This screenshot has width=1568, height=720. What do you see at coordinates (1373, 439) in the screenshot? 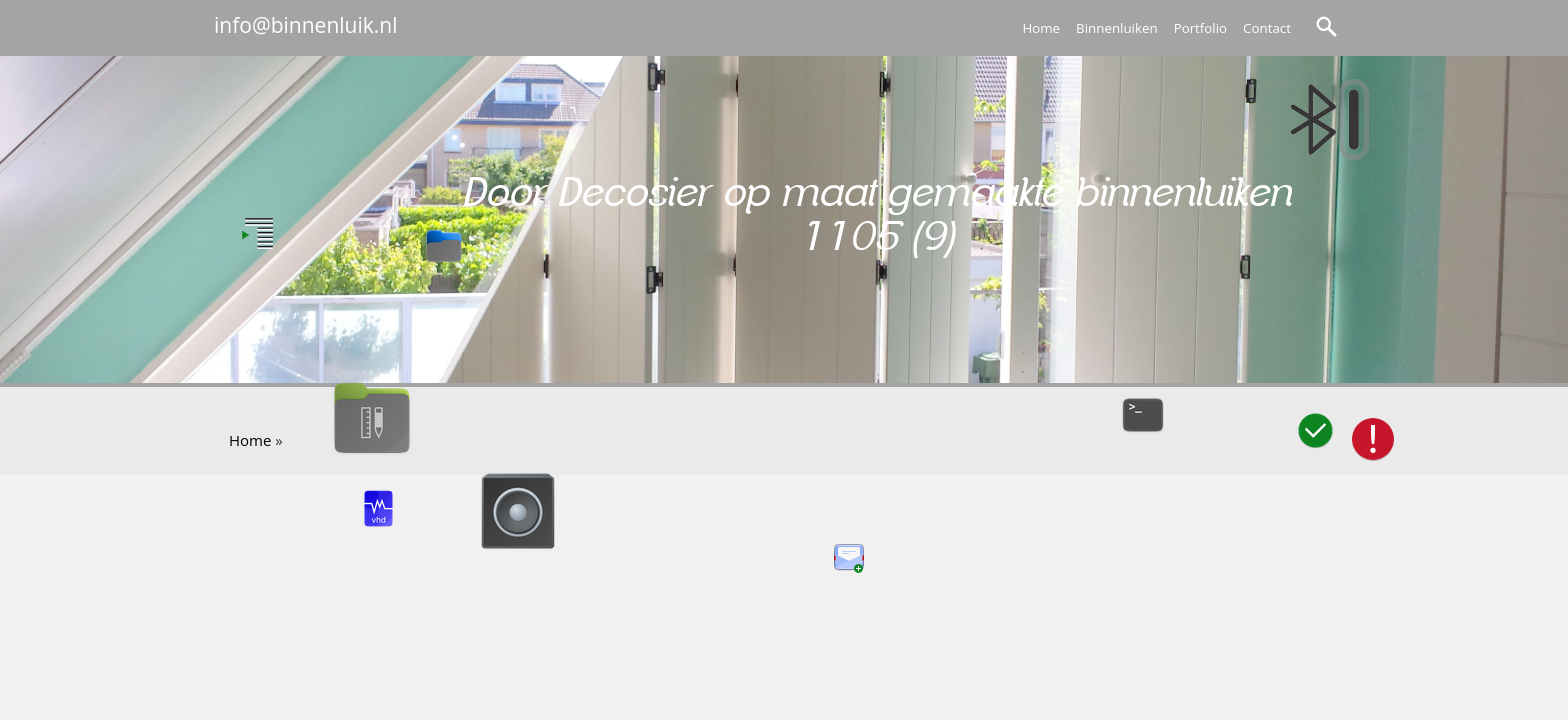
I see `indicates an important or urgent notification` at bounding box center [1373, 439].